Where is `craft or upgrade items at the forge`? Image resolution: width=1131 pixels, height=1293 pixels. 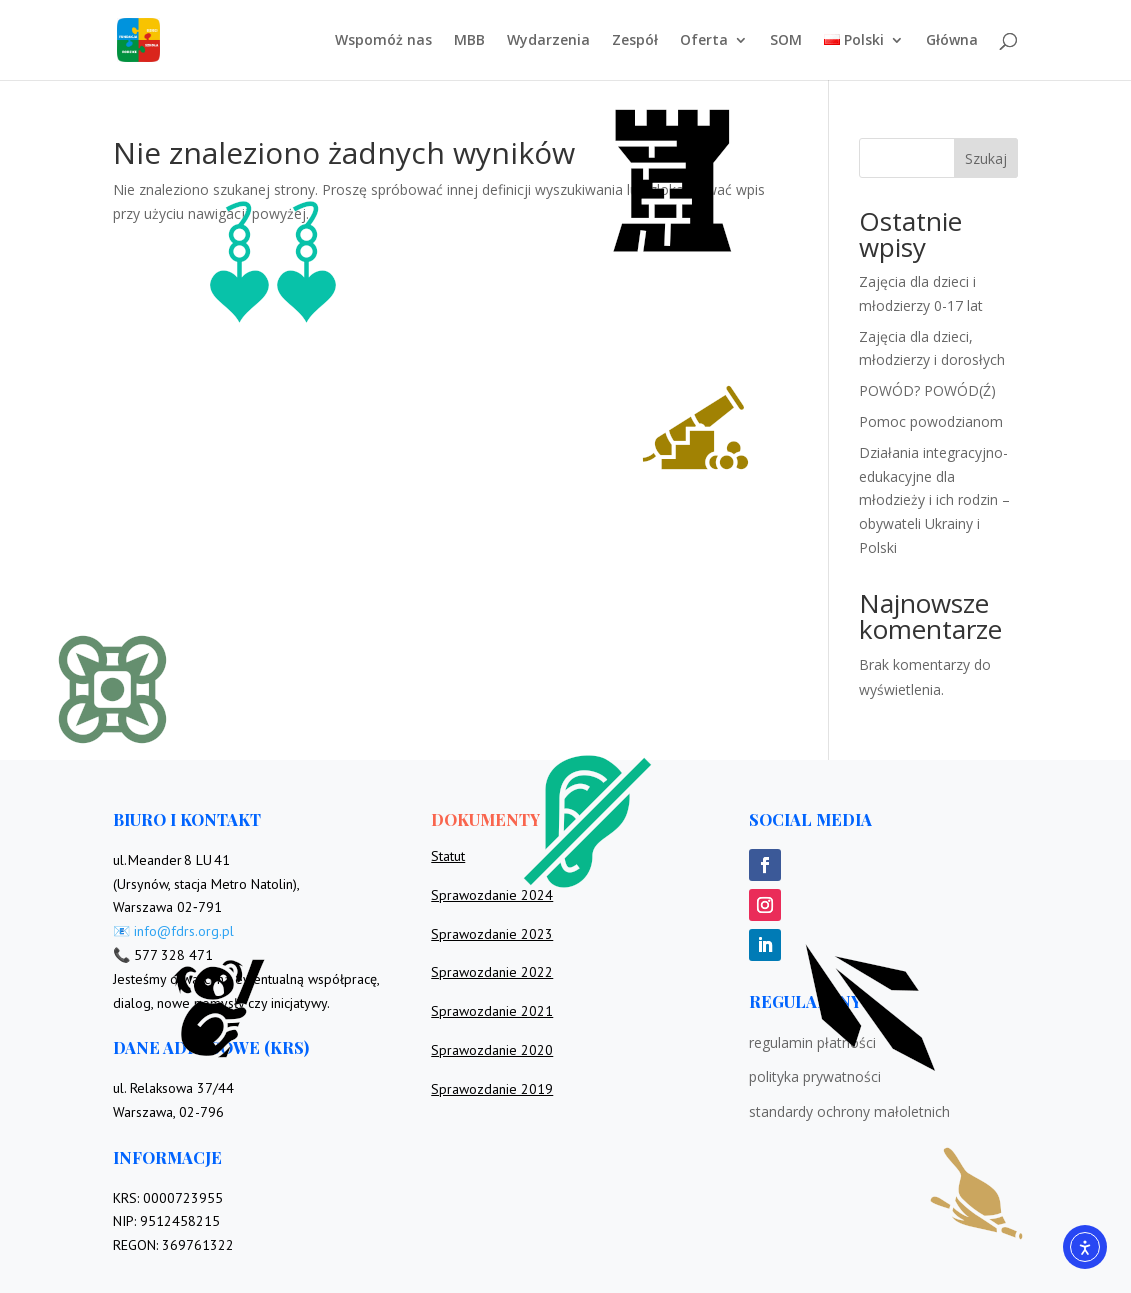 craft or upgrade items at the forge is located at coordinates (976, 1193).